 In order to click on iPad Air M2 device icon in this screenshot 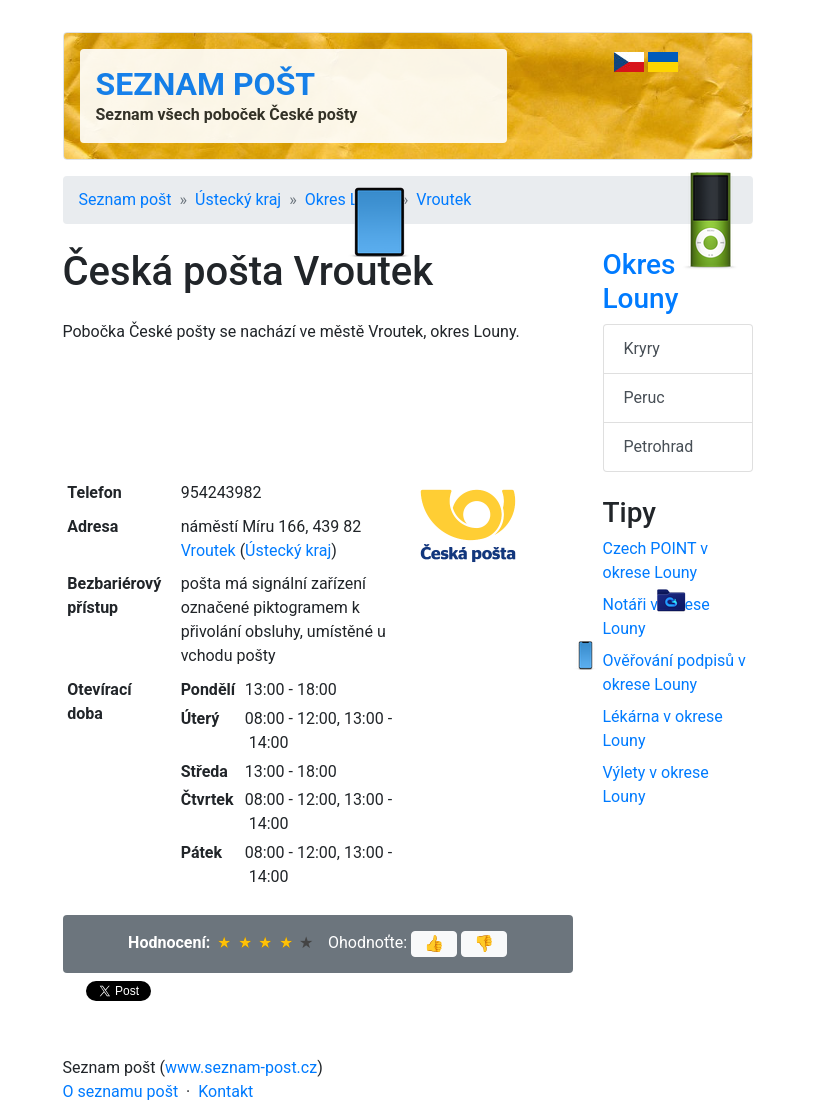, I will do `click(379, 222)`.